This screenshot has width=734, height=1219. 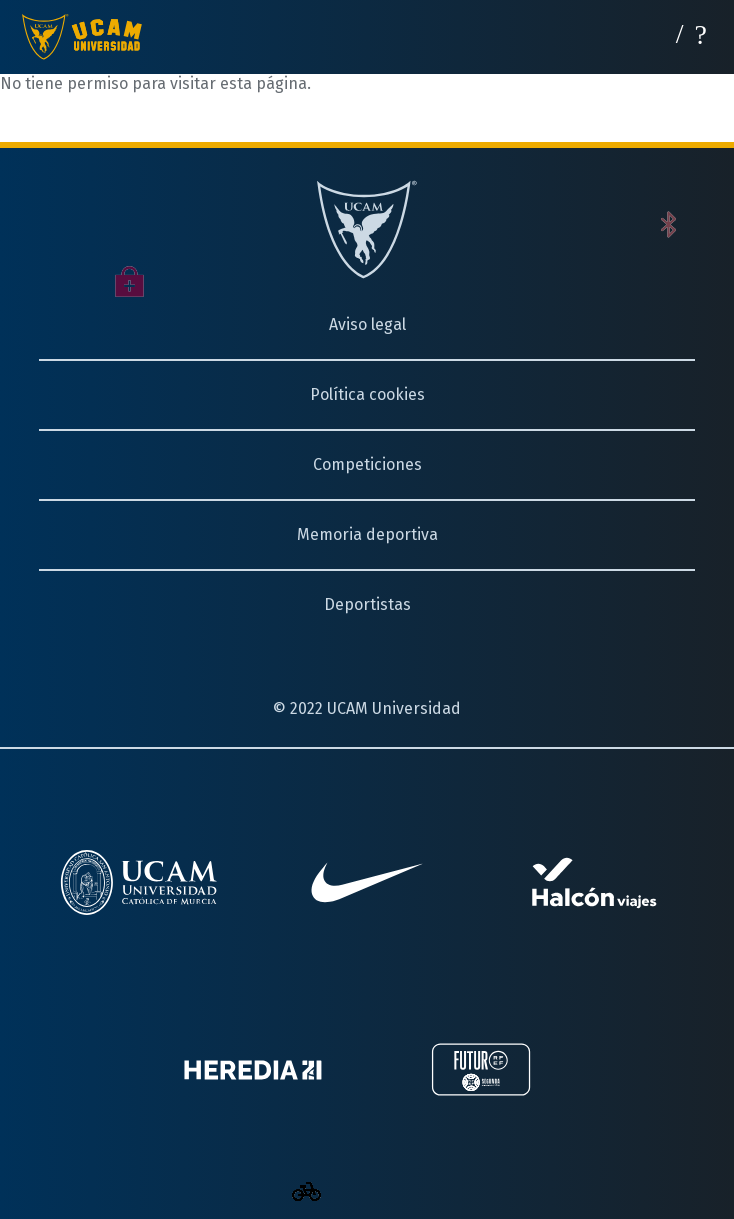 I want to click on select bicycle as transportation mode, so click(x=306, y=1191).